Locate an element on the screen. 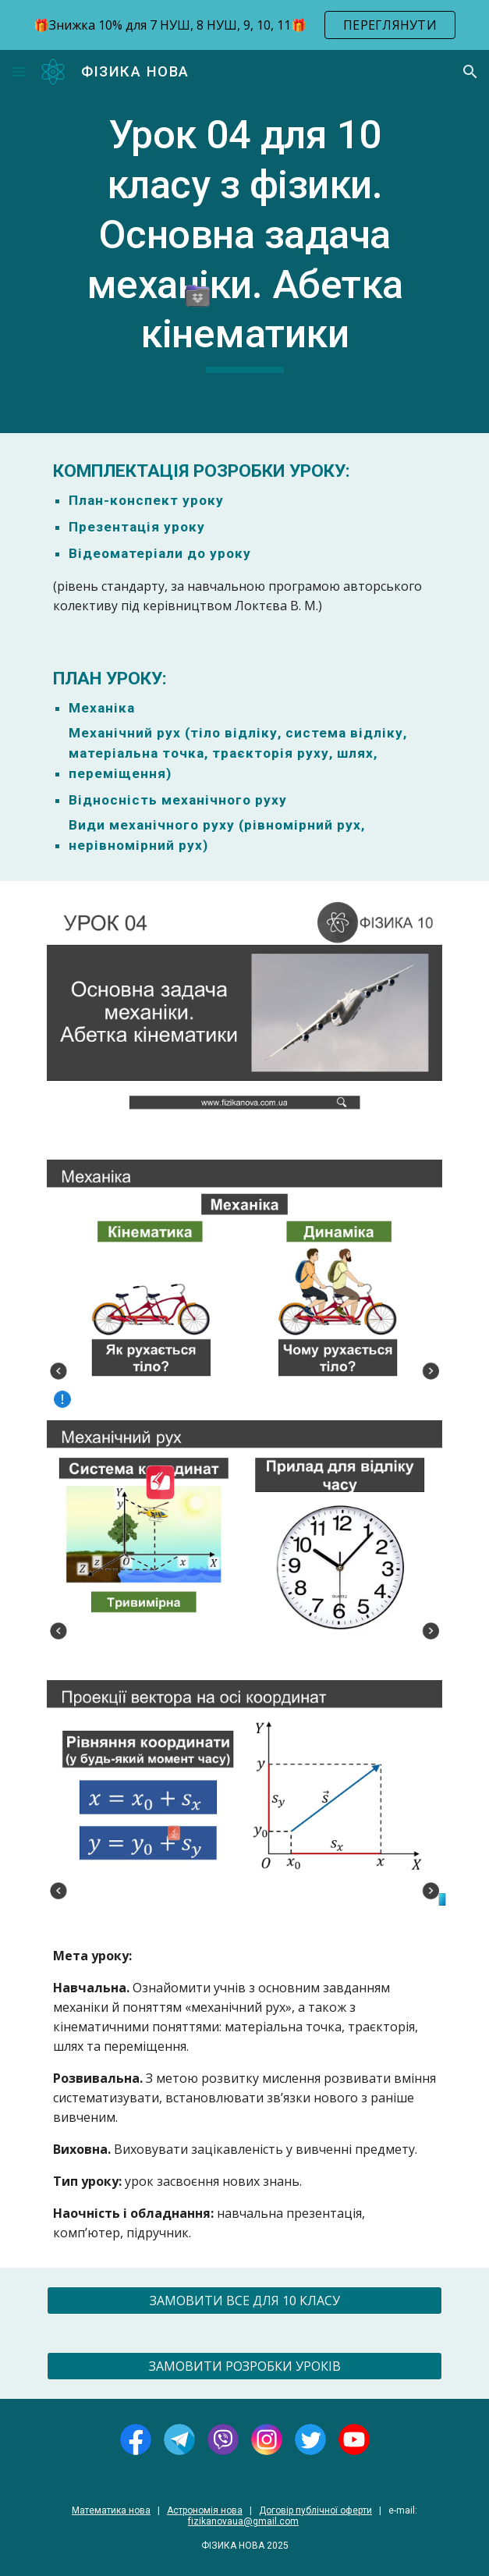 This screenshot has height=2576, width=489. indicates a java source code file is located at coordinates (174, 1833).